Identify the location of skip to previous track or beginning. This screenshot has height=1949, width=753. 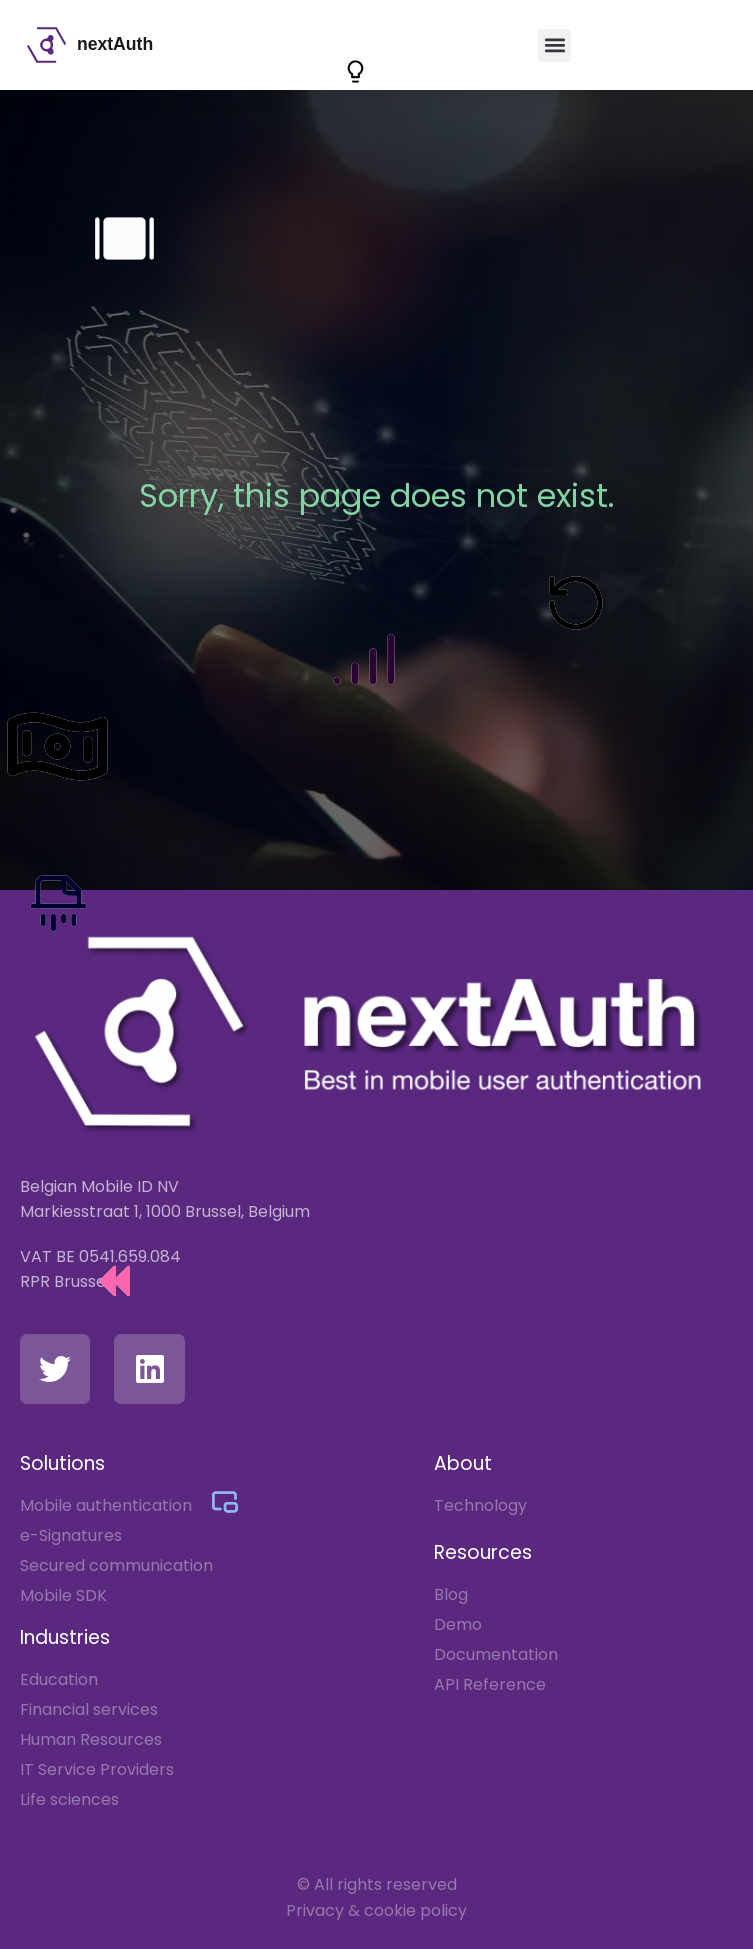
(116, 1281).